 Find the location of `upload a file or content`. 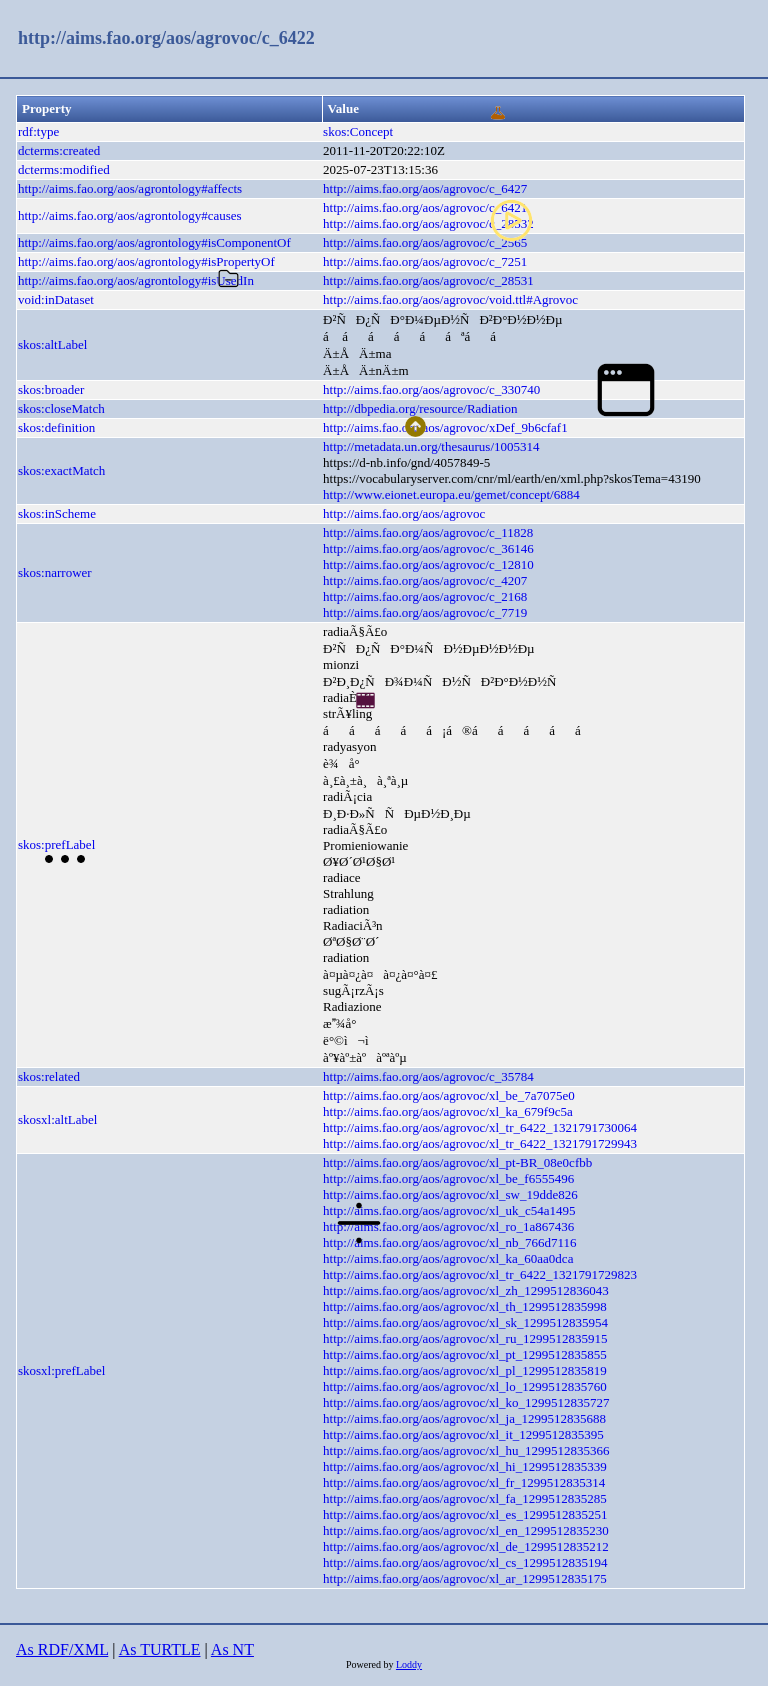

upload a file or content is located at coordinates (415, 426).